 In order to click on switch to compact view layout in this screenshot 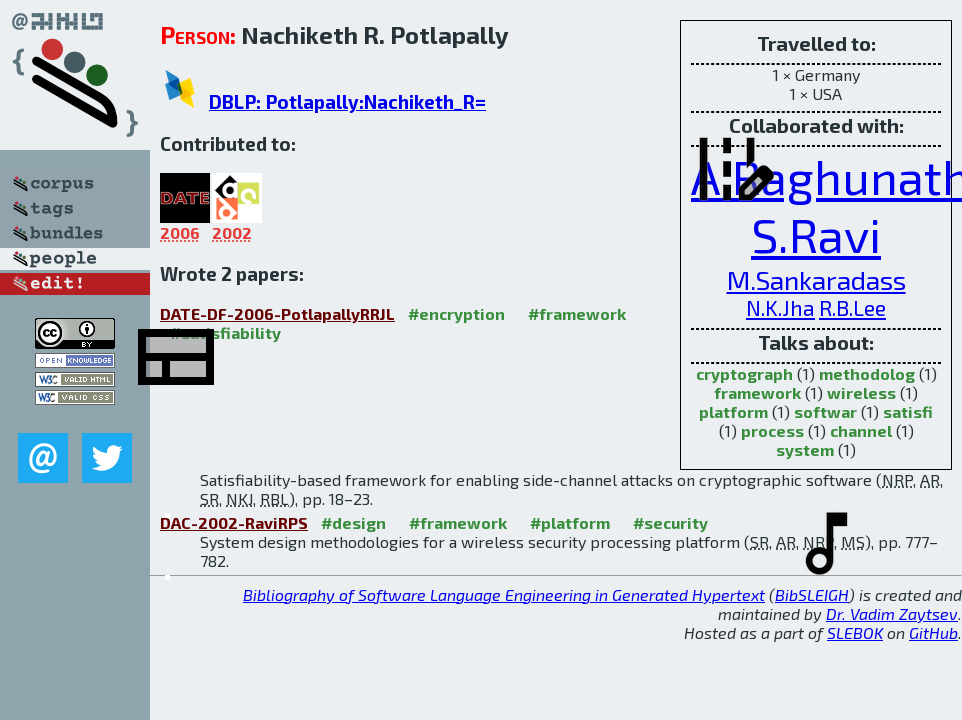, I will do `click(174, 357)`.